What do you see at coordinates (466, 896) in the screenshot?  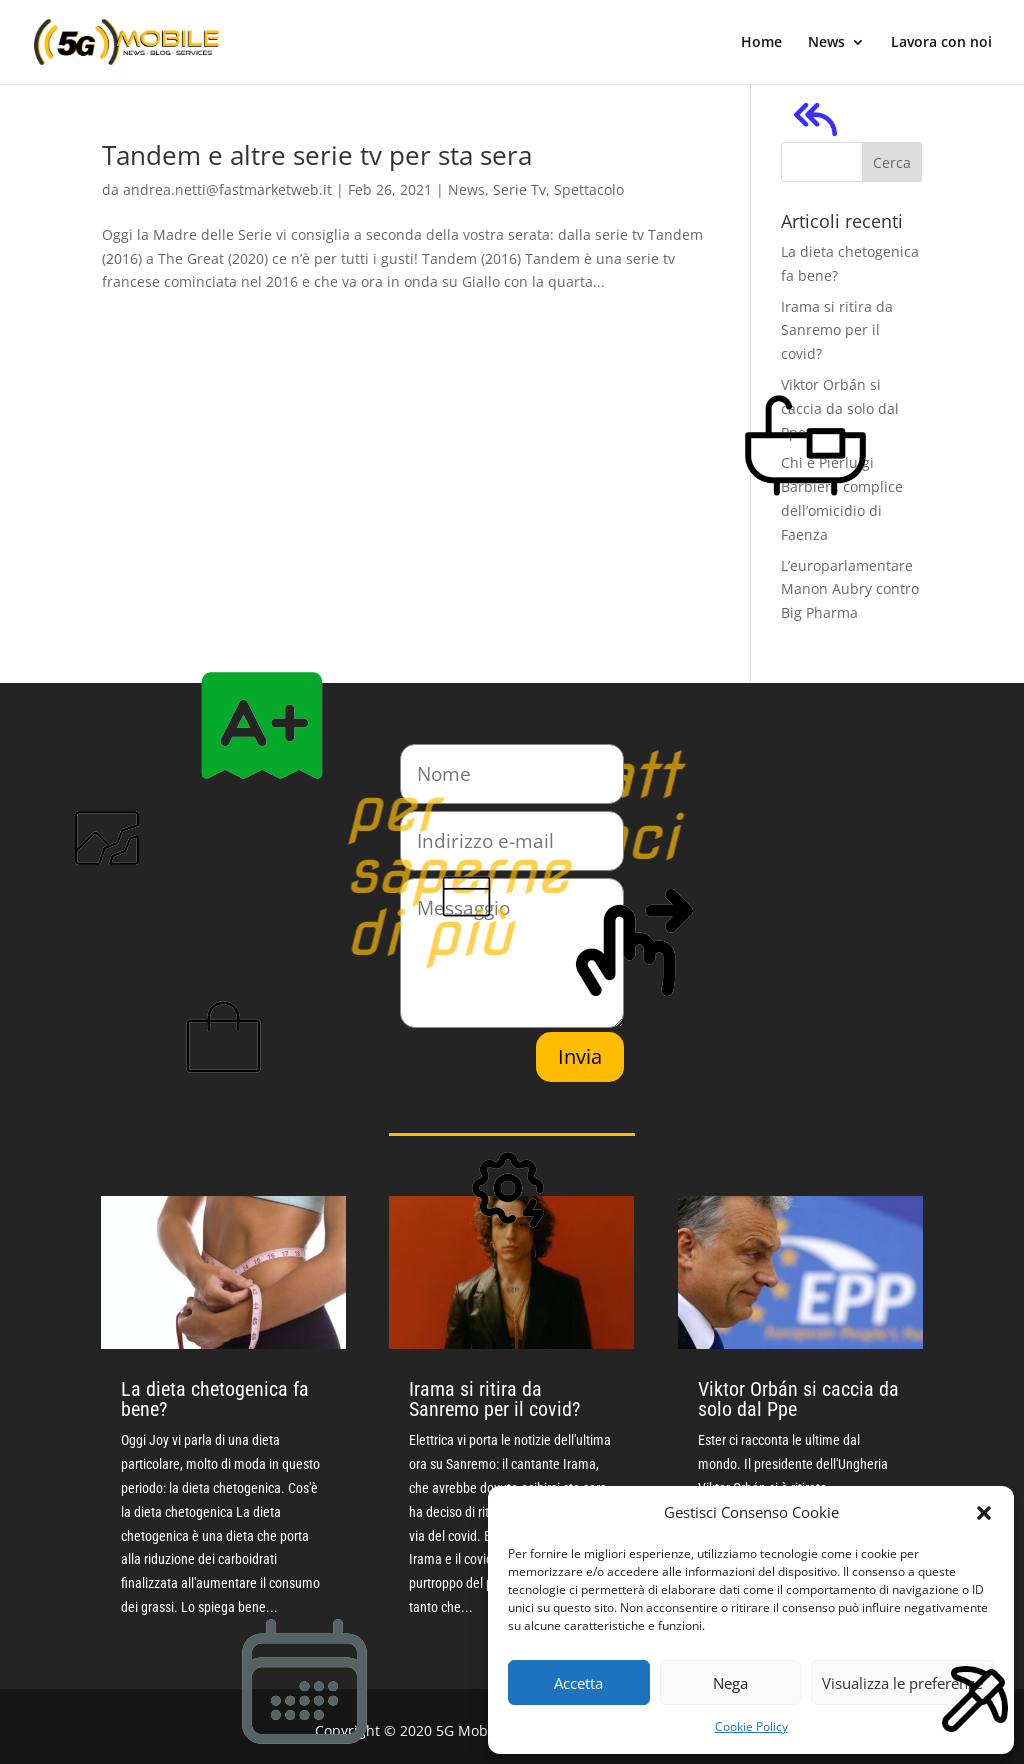 I see `open web browser` at bounding box center [466, 896].